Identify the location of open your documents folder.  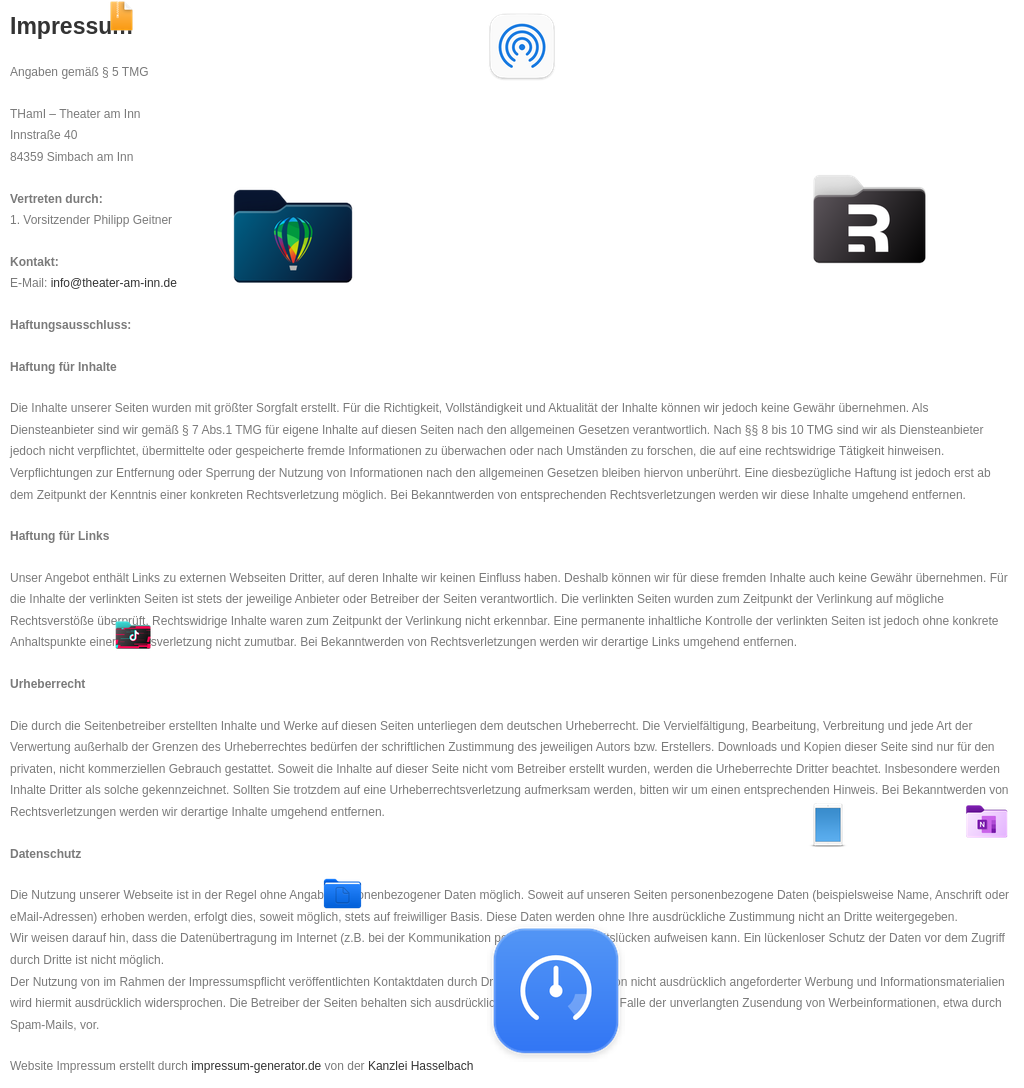
(342, 893).